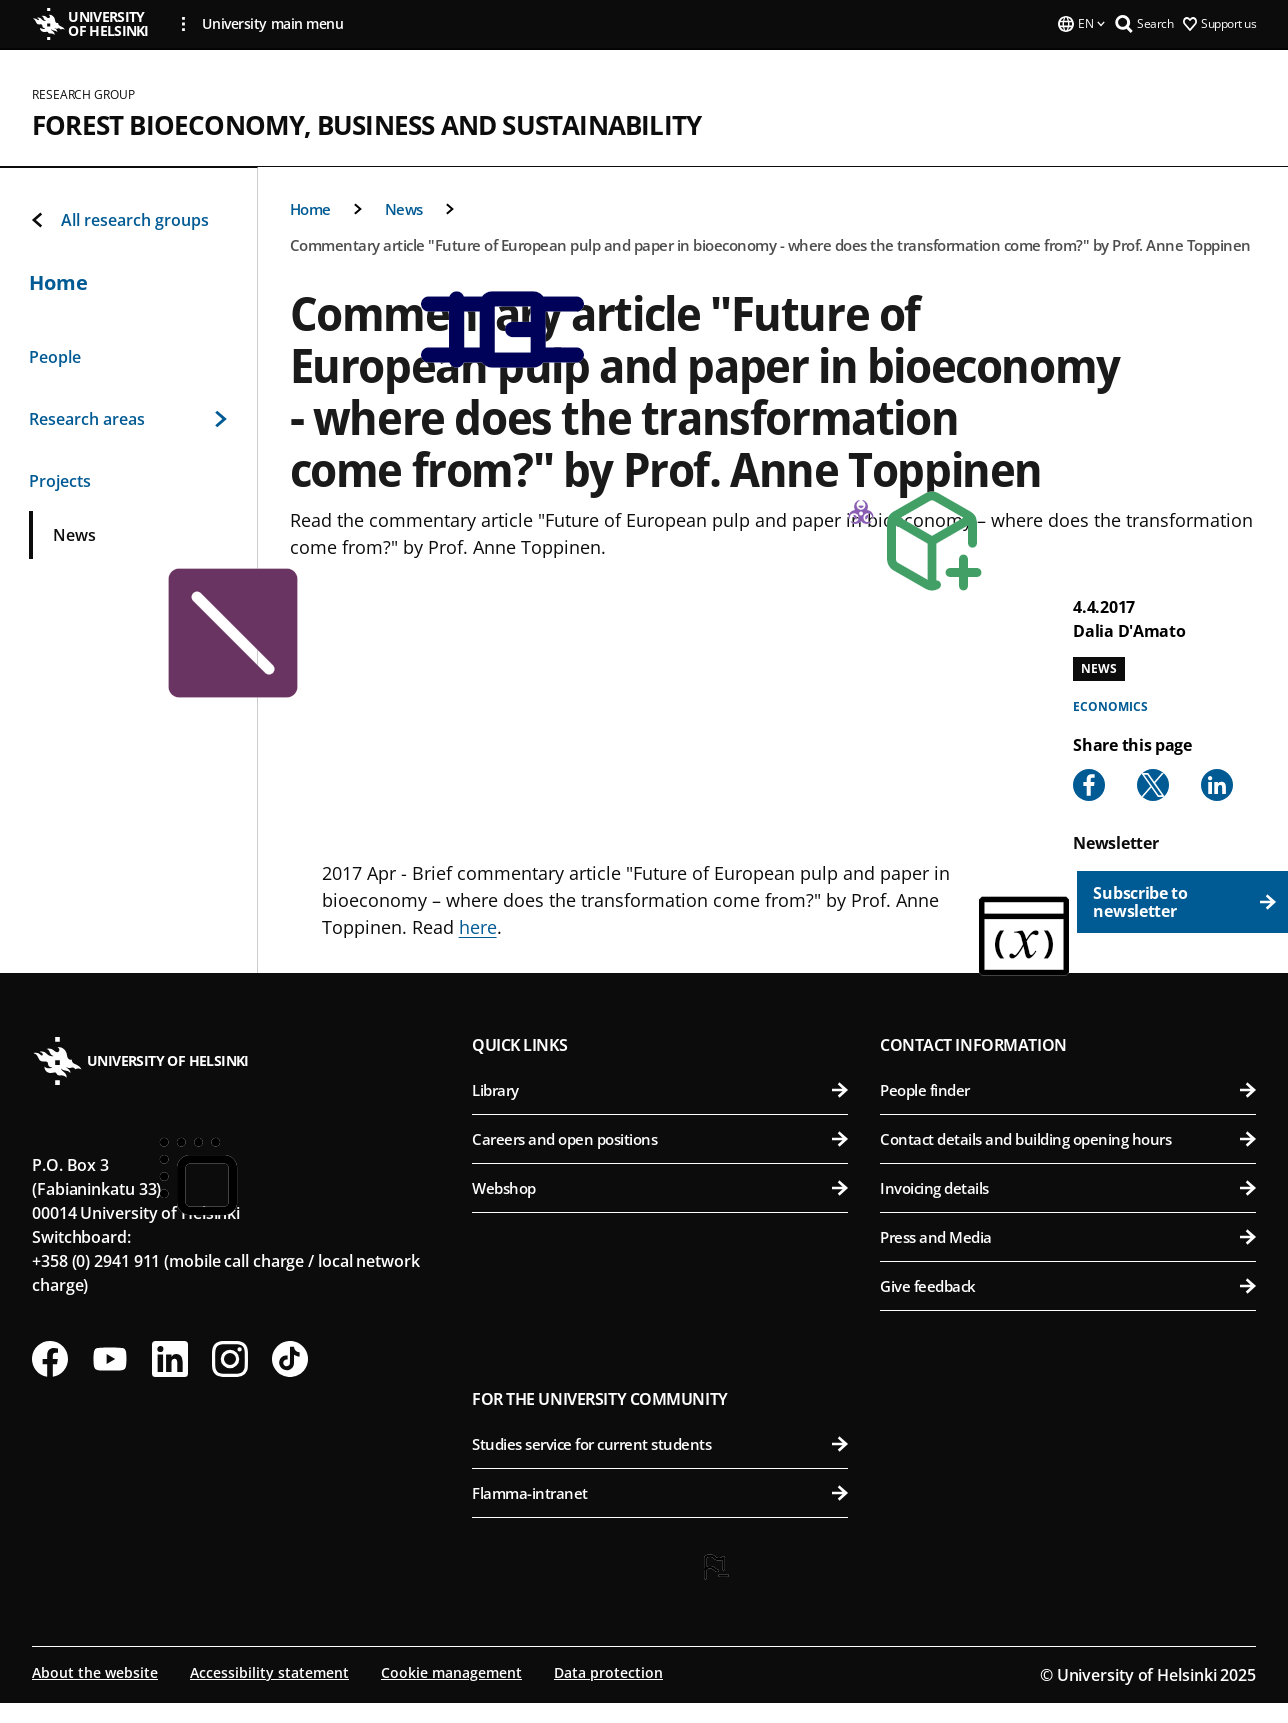  Describe the element at coordinates (198, 1176) in the screenshot. I see `drag and drop to reorder items` at that location.